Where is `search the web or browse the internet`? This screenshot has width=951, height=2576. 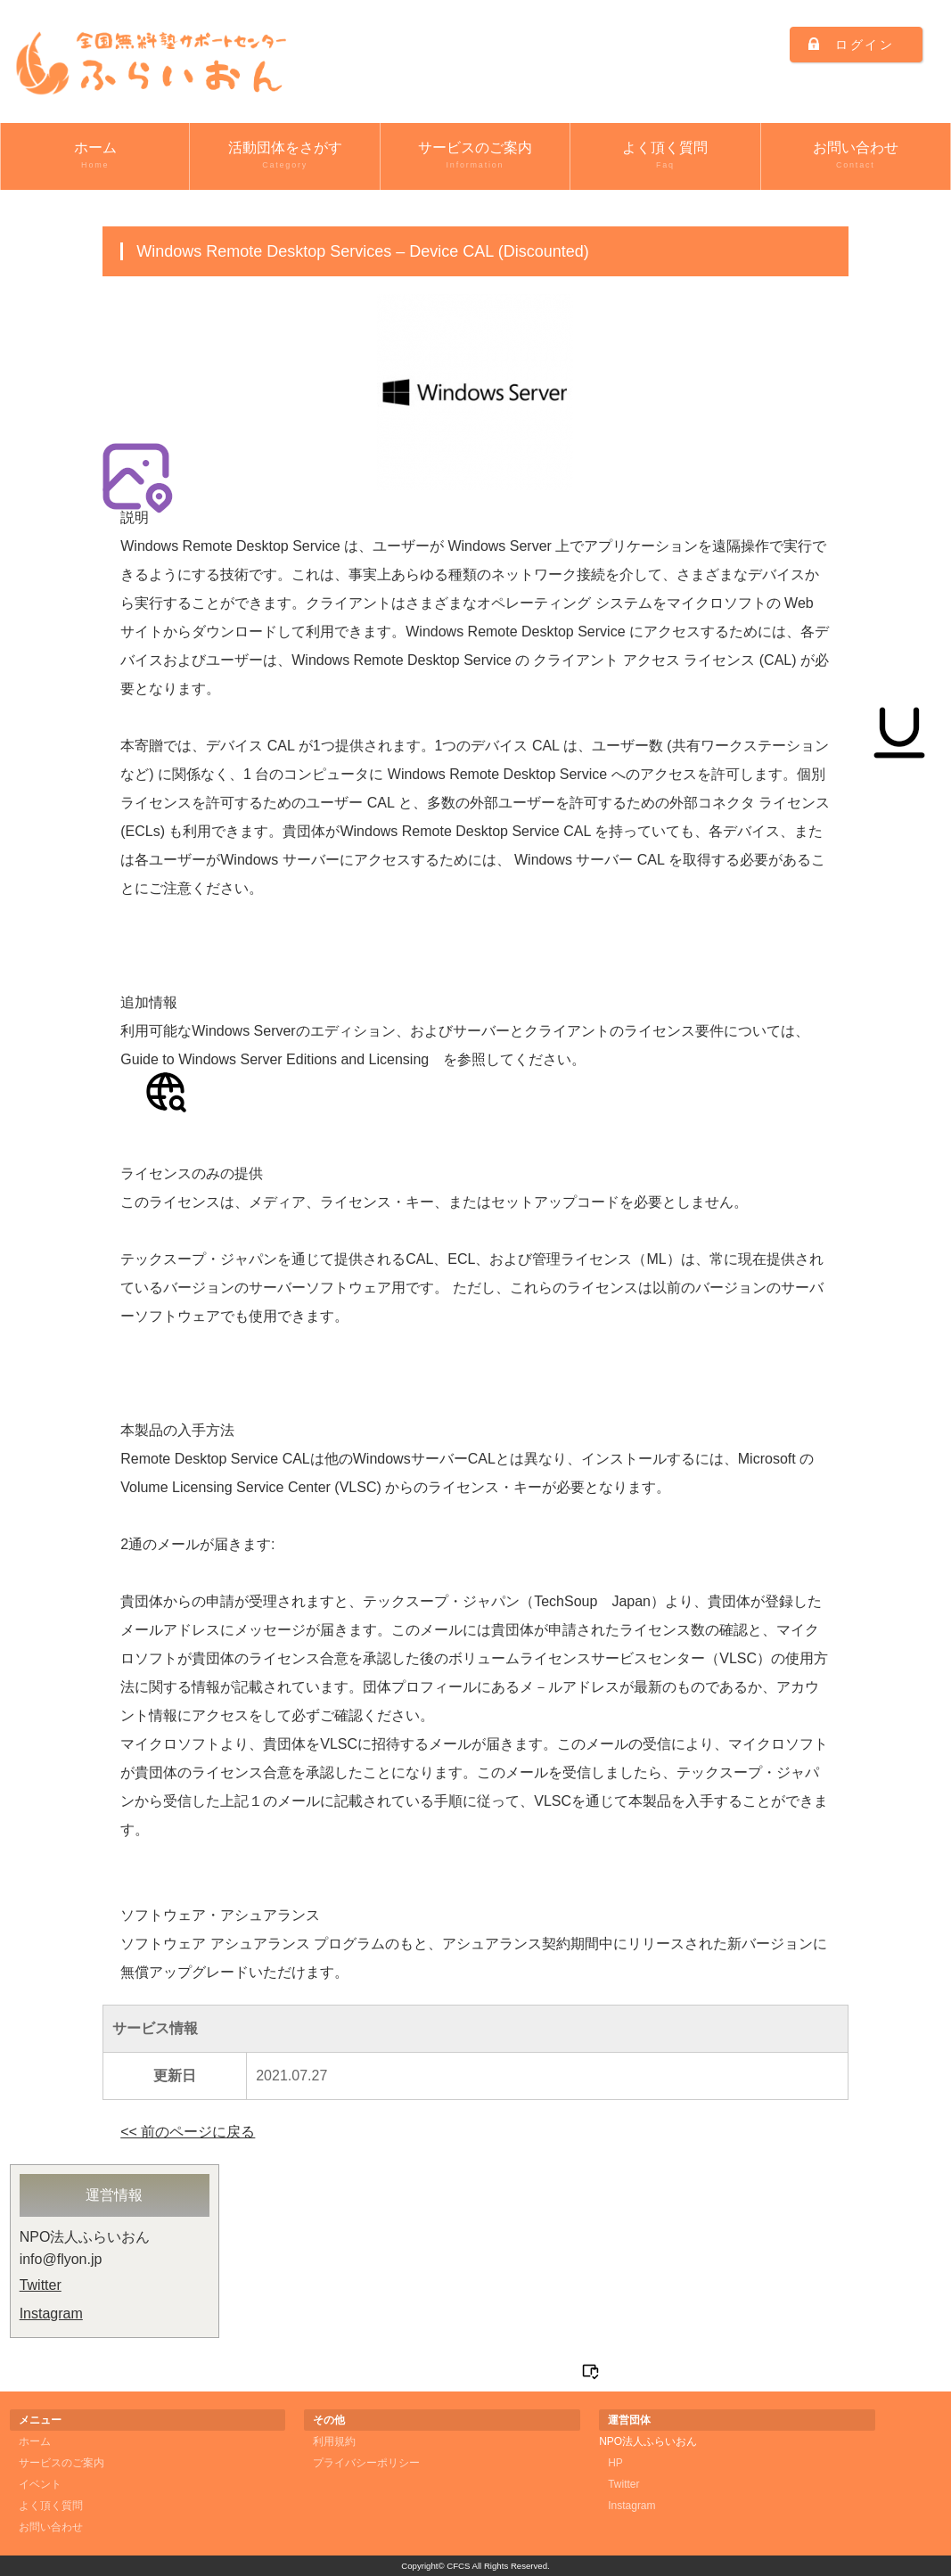
search the web or browse the internet is located at coordinates (165, 1091).